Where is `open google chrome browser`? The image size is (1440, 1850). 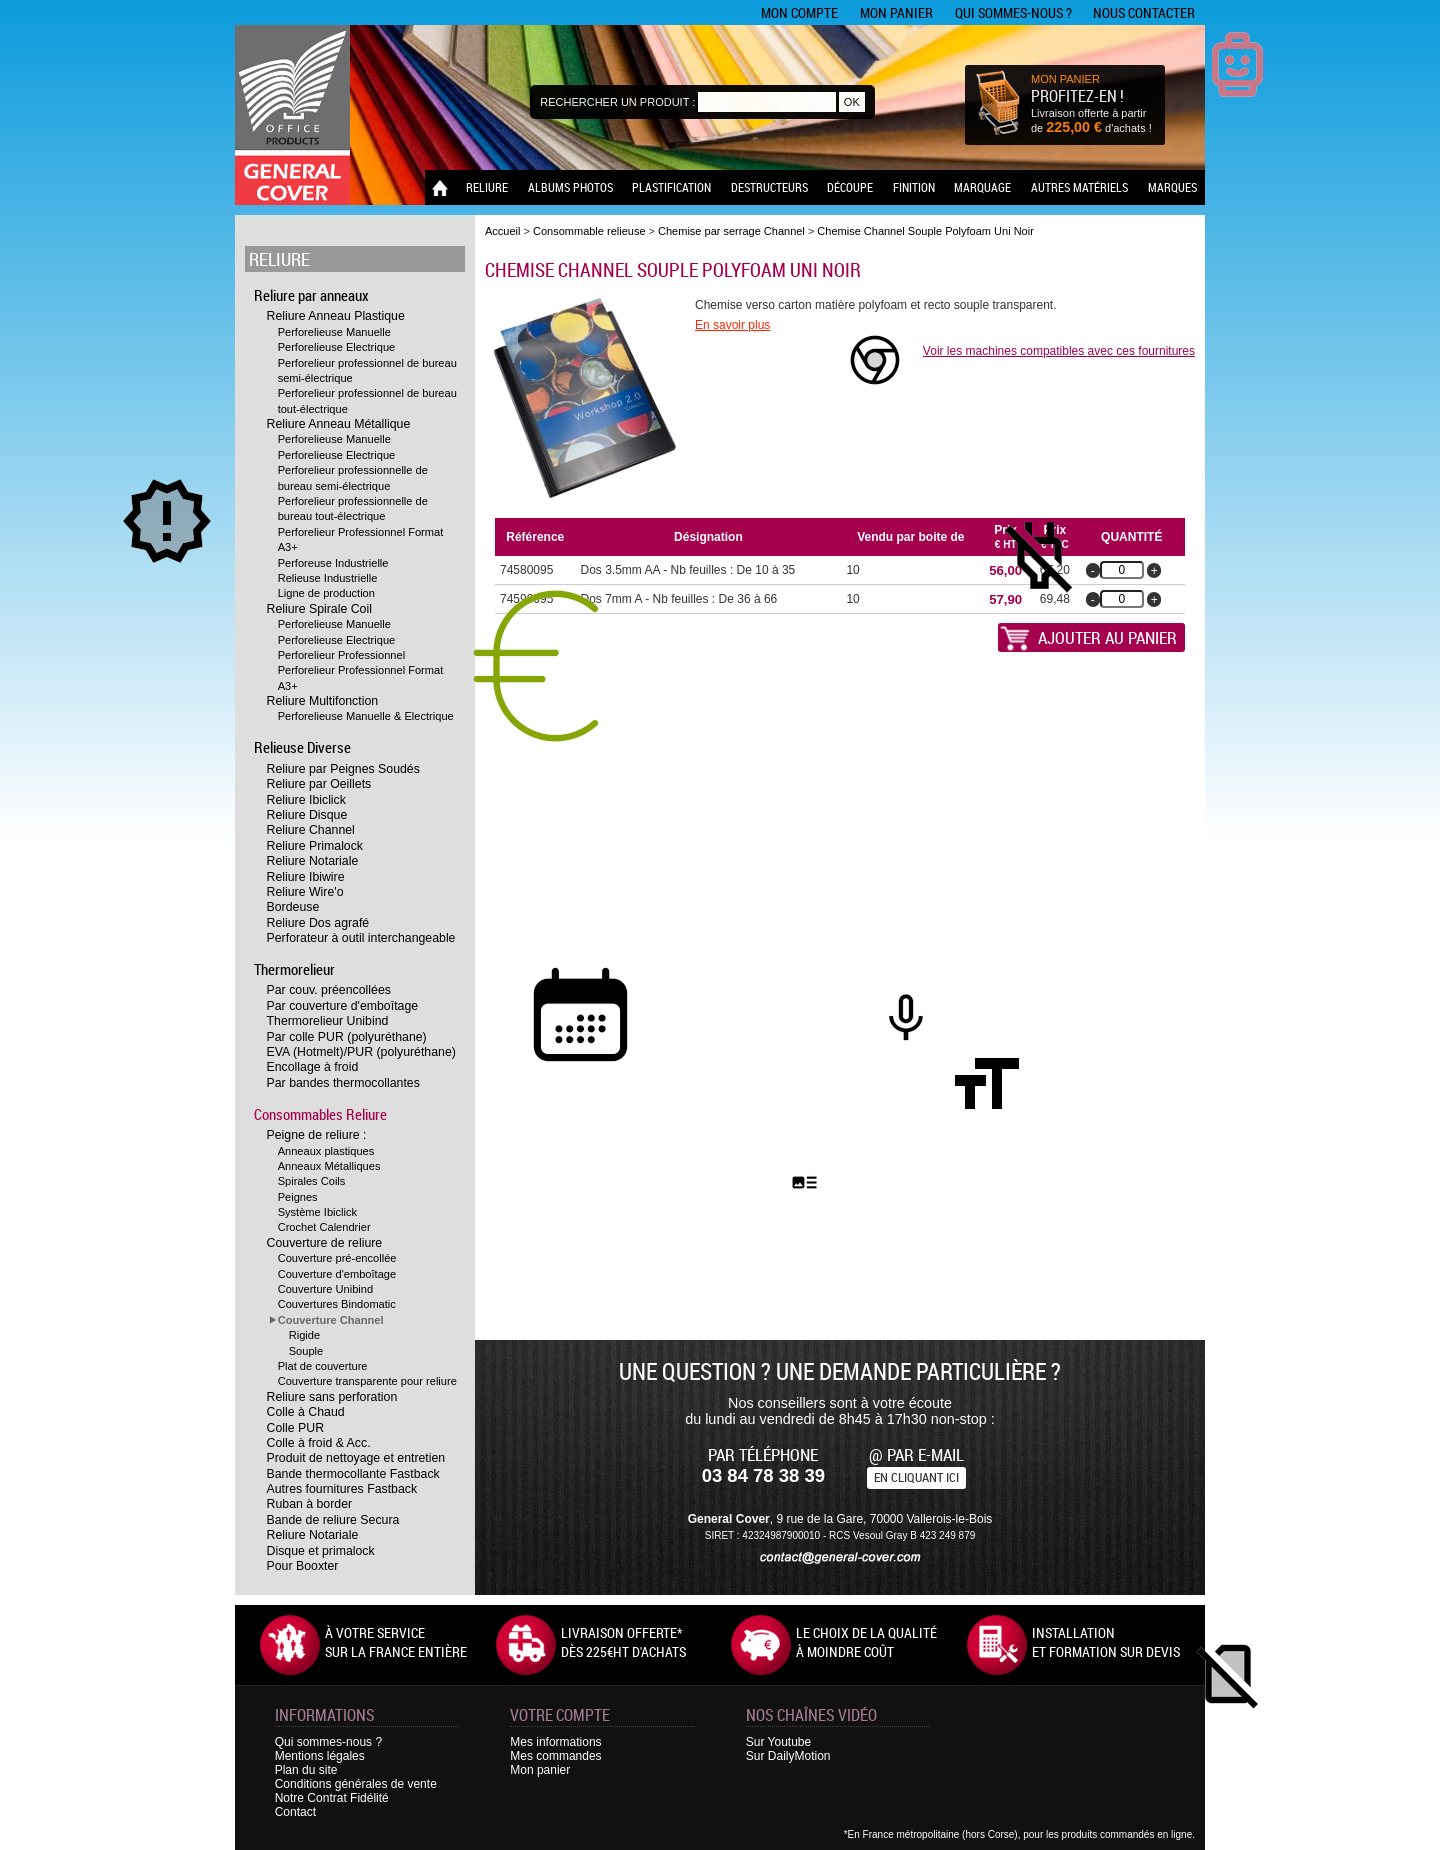 open google chrome browser is located at coordinates (875, 360).